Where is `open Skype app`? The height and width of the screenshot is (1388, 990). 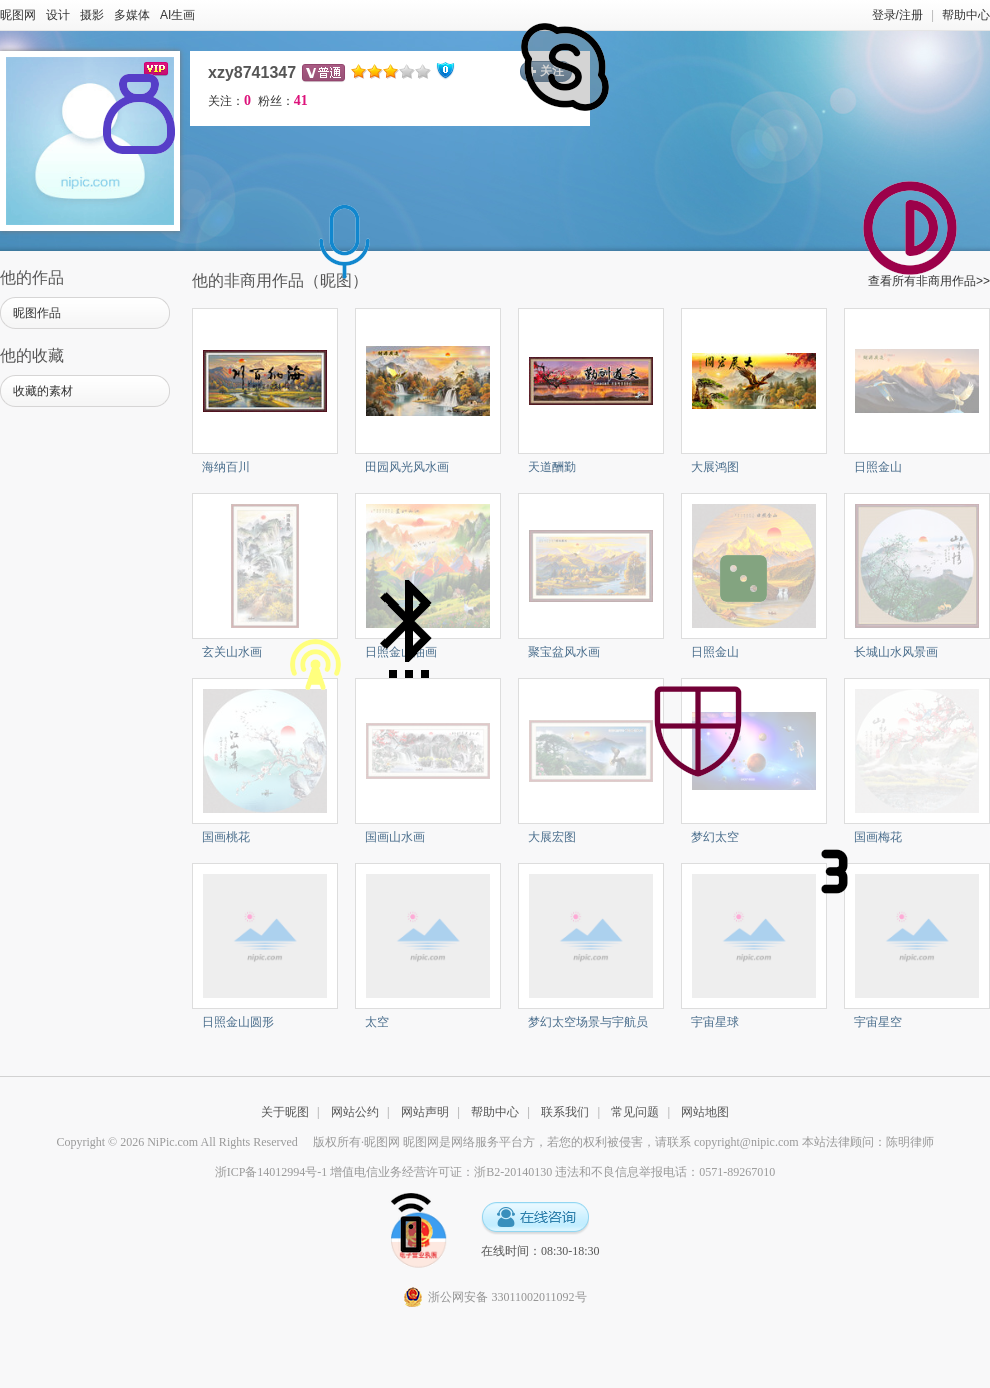 open Skype app is located at coordinates (565, 67).